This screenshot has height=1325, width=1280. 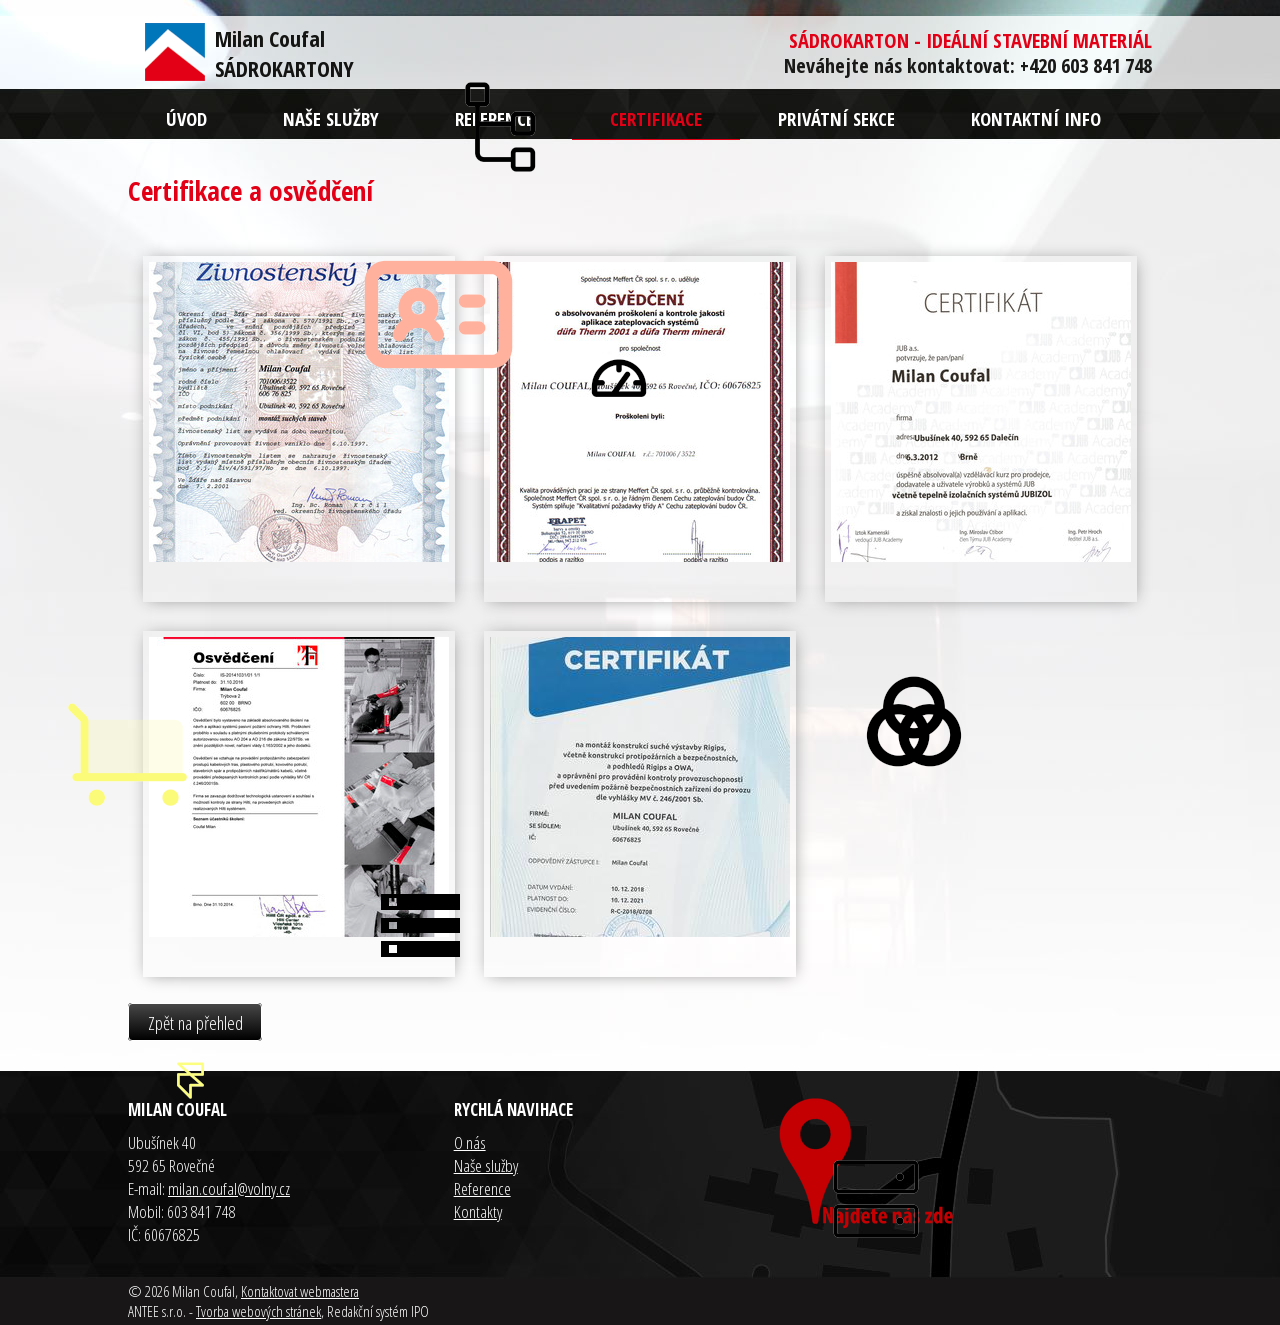 I want to click on access storage or server settings, so click(x=876, y=1199).